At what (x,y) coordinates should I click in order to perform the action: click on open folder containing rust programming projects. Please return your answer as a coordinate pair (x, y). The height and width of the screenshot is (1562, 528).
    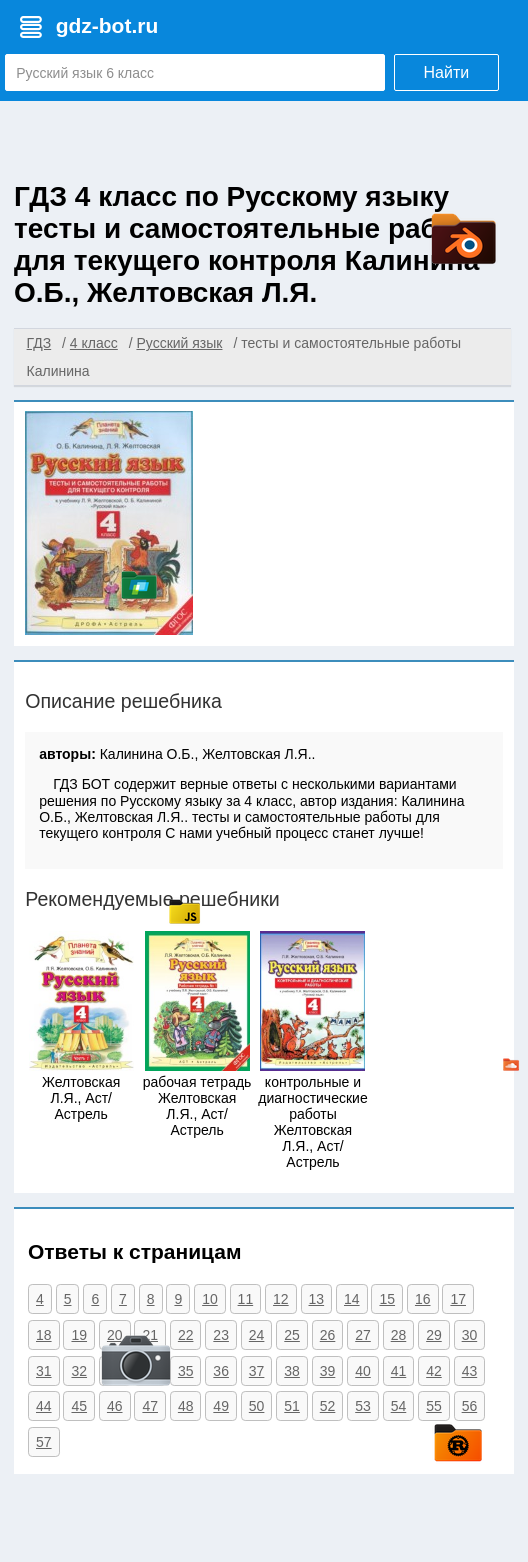
    Looking at the image, I should click on (458, 1444).